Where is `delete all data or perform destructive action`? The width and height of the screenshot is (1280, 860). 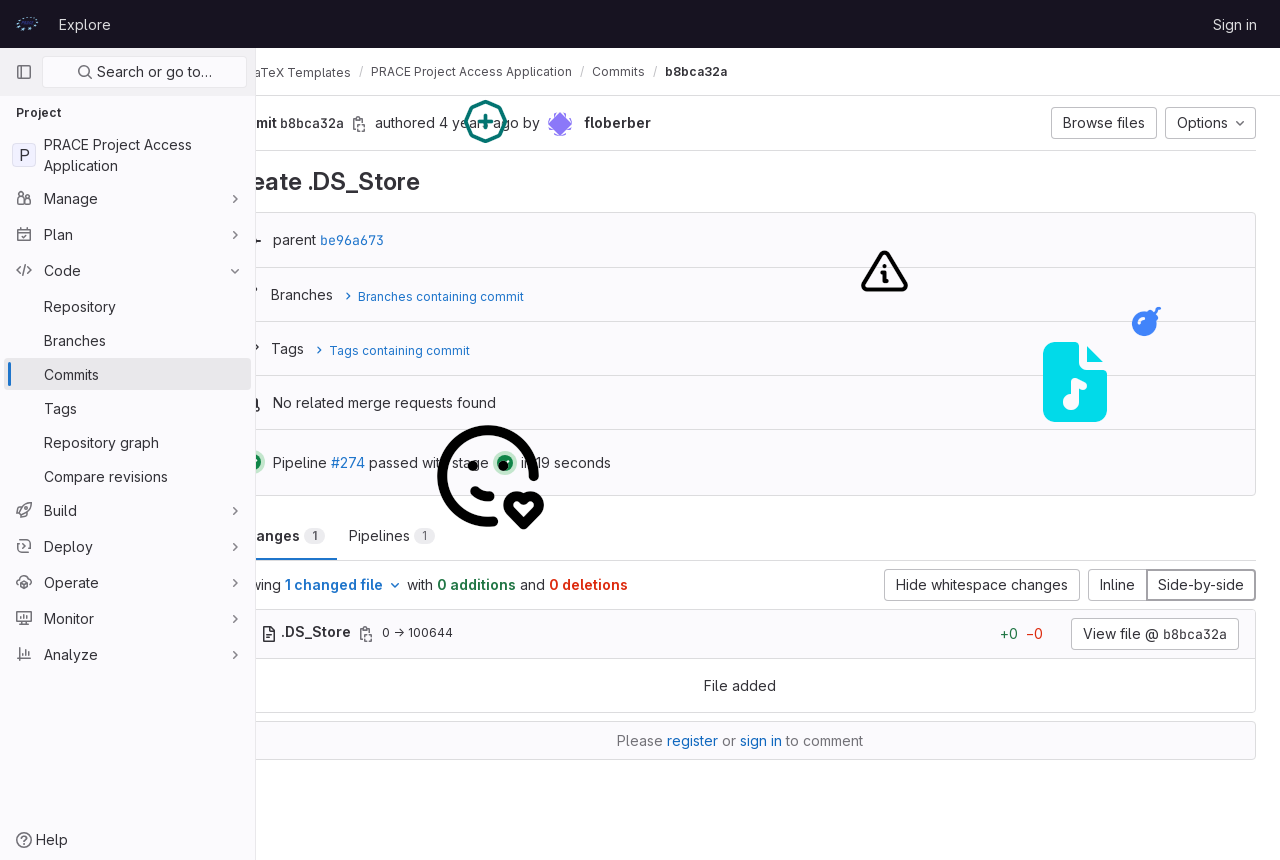 delete all data or perform destructive action is located at coordinates (1146, 321).